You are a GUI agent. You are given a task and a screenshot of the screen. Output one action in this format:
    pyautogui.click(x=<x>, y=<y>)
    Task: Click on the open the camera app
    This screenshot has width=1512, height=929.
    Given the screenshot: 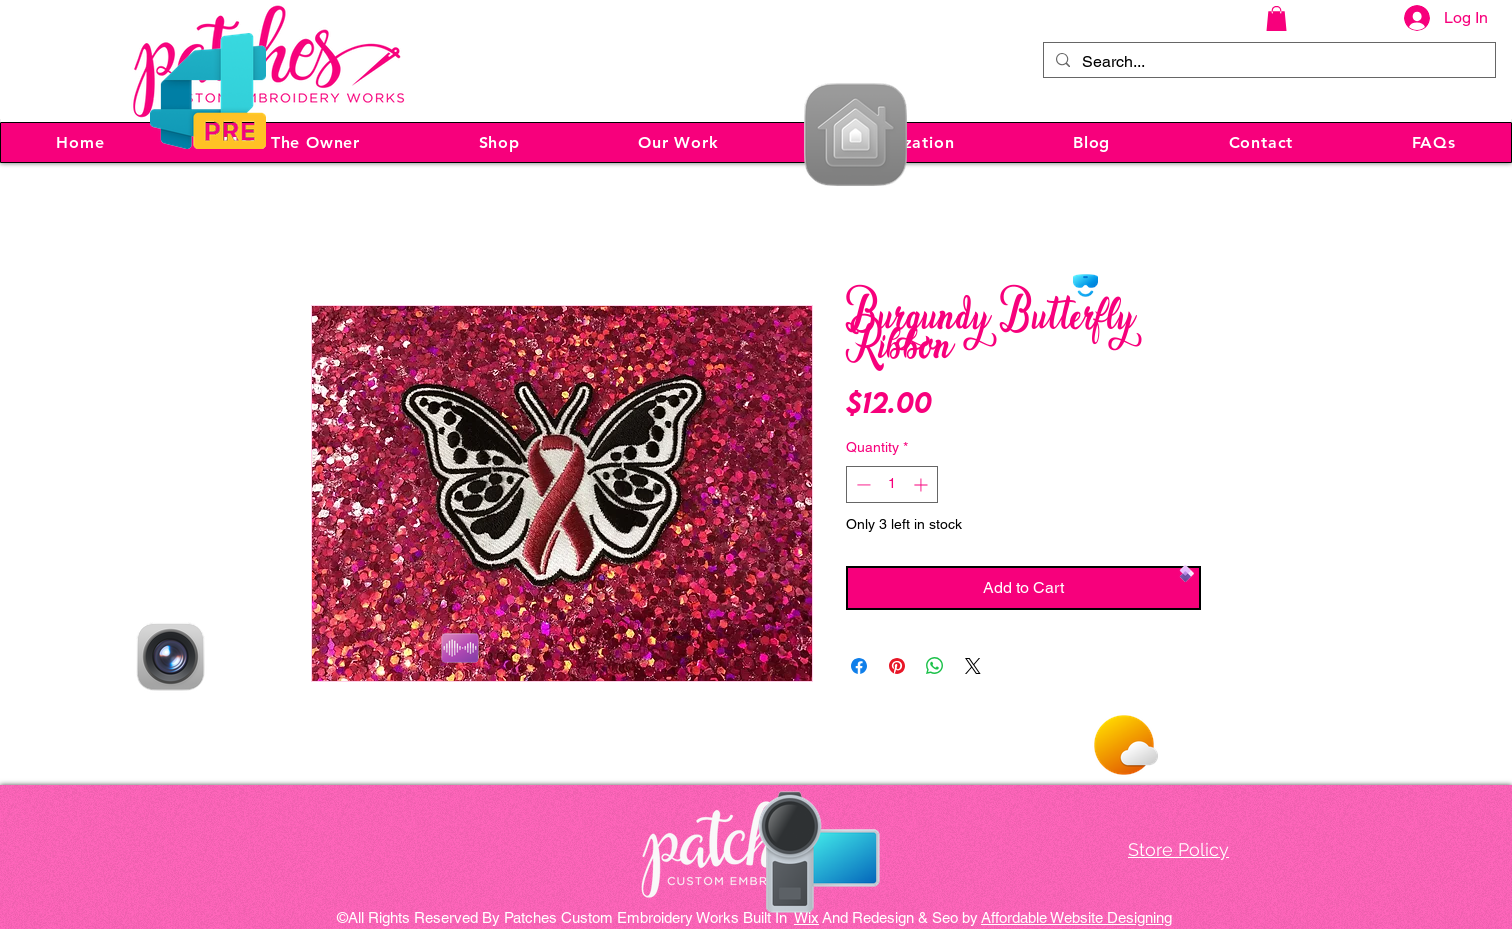 What is the action you would take?
    pyautogui.click(x=170, y=656)
    